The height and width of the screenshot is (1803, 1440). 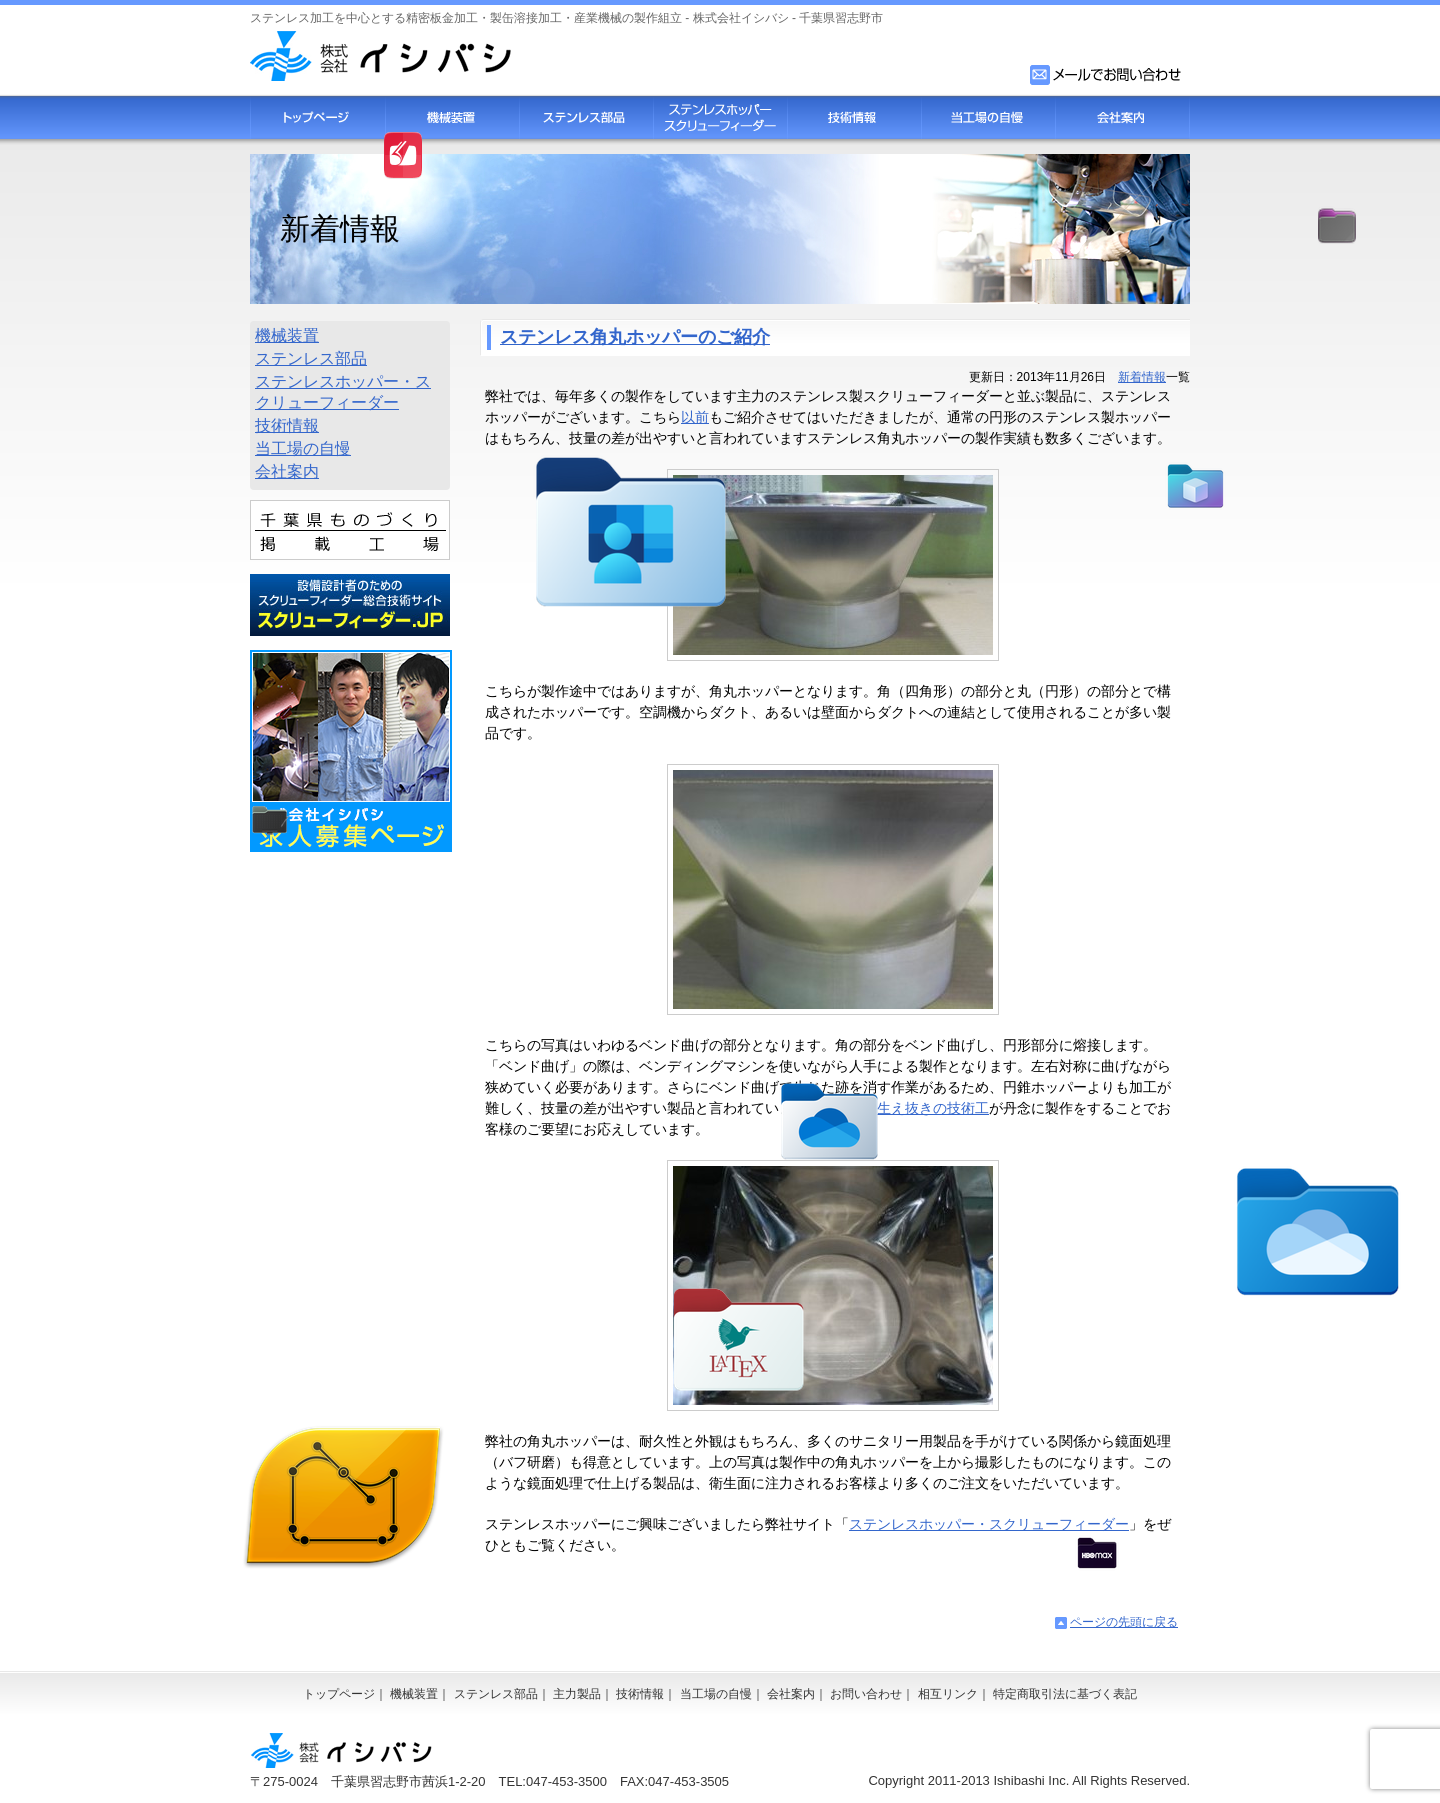 What do you see at coordinates (738, 1343) in the screenshot?
I see `open folder containing LaTeX documents` at bounding box center [738, 1343].